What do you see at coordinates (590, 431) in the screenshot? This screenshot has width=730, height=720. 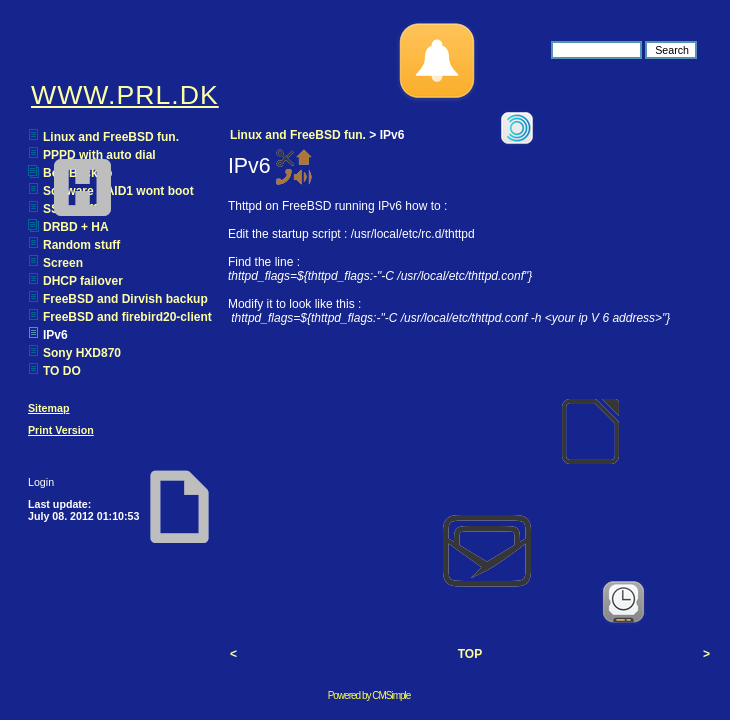 I see `open LibreOffice suite` at bounding box center [590, 431].